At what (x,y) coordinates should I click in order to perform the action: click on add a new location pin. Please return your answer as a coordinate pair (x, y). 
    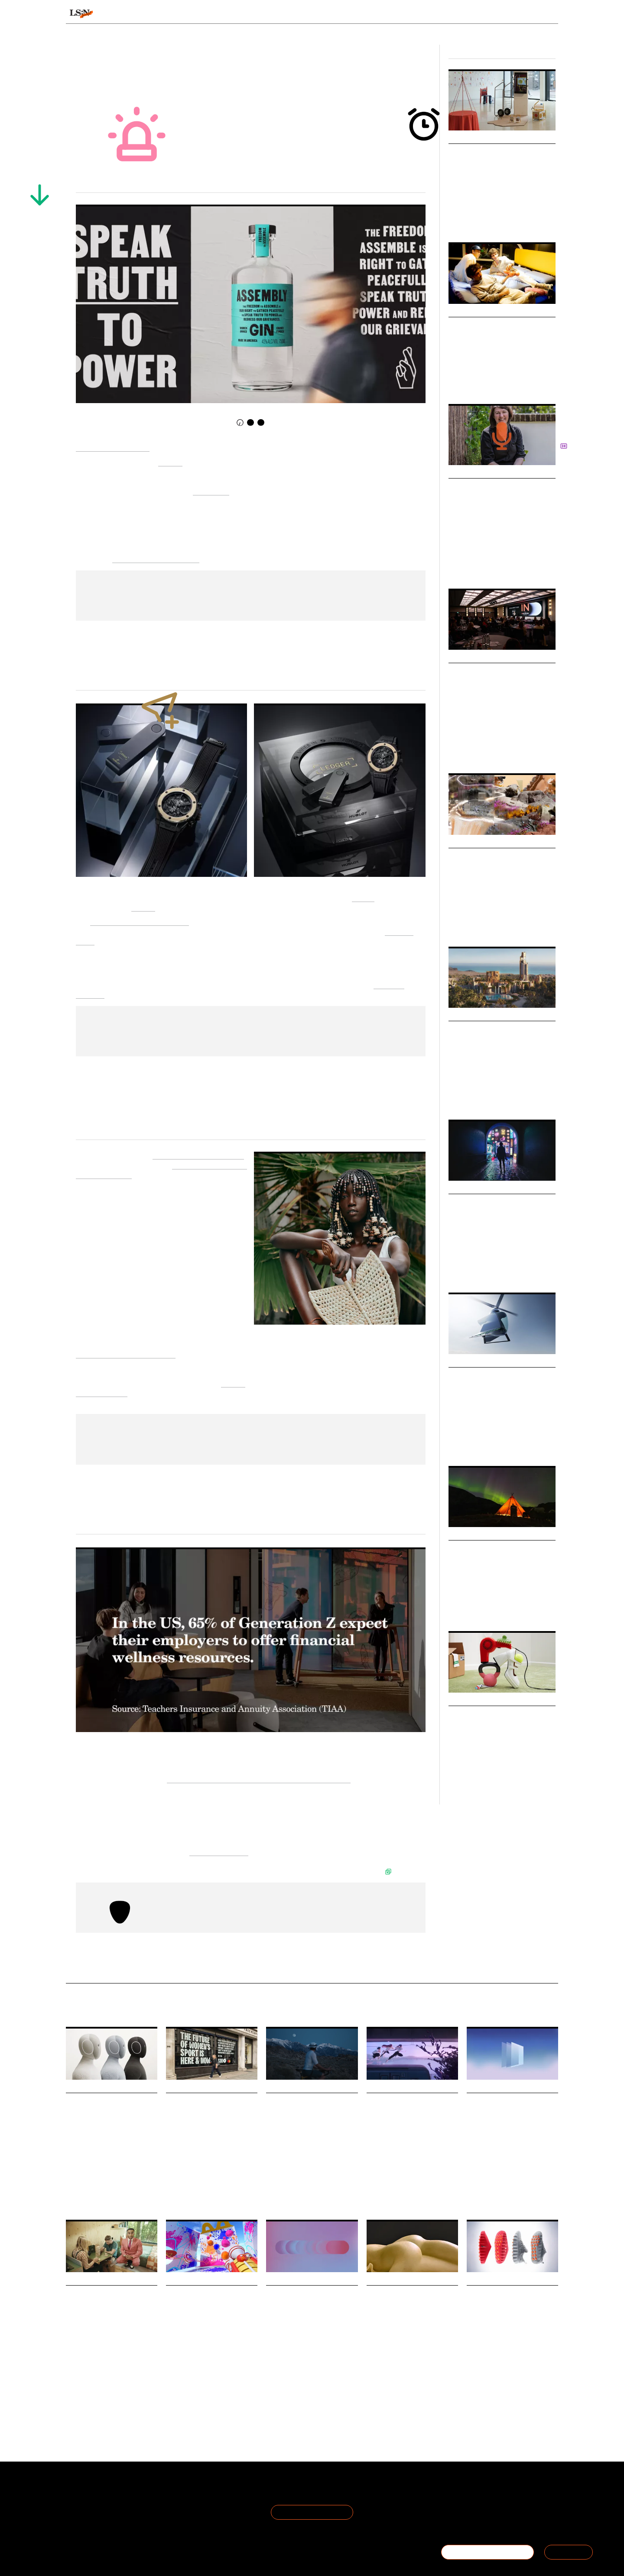
    Looking at the image, I should click on (159, 710).